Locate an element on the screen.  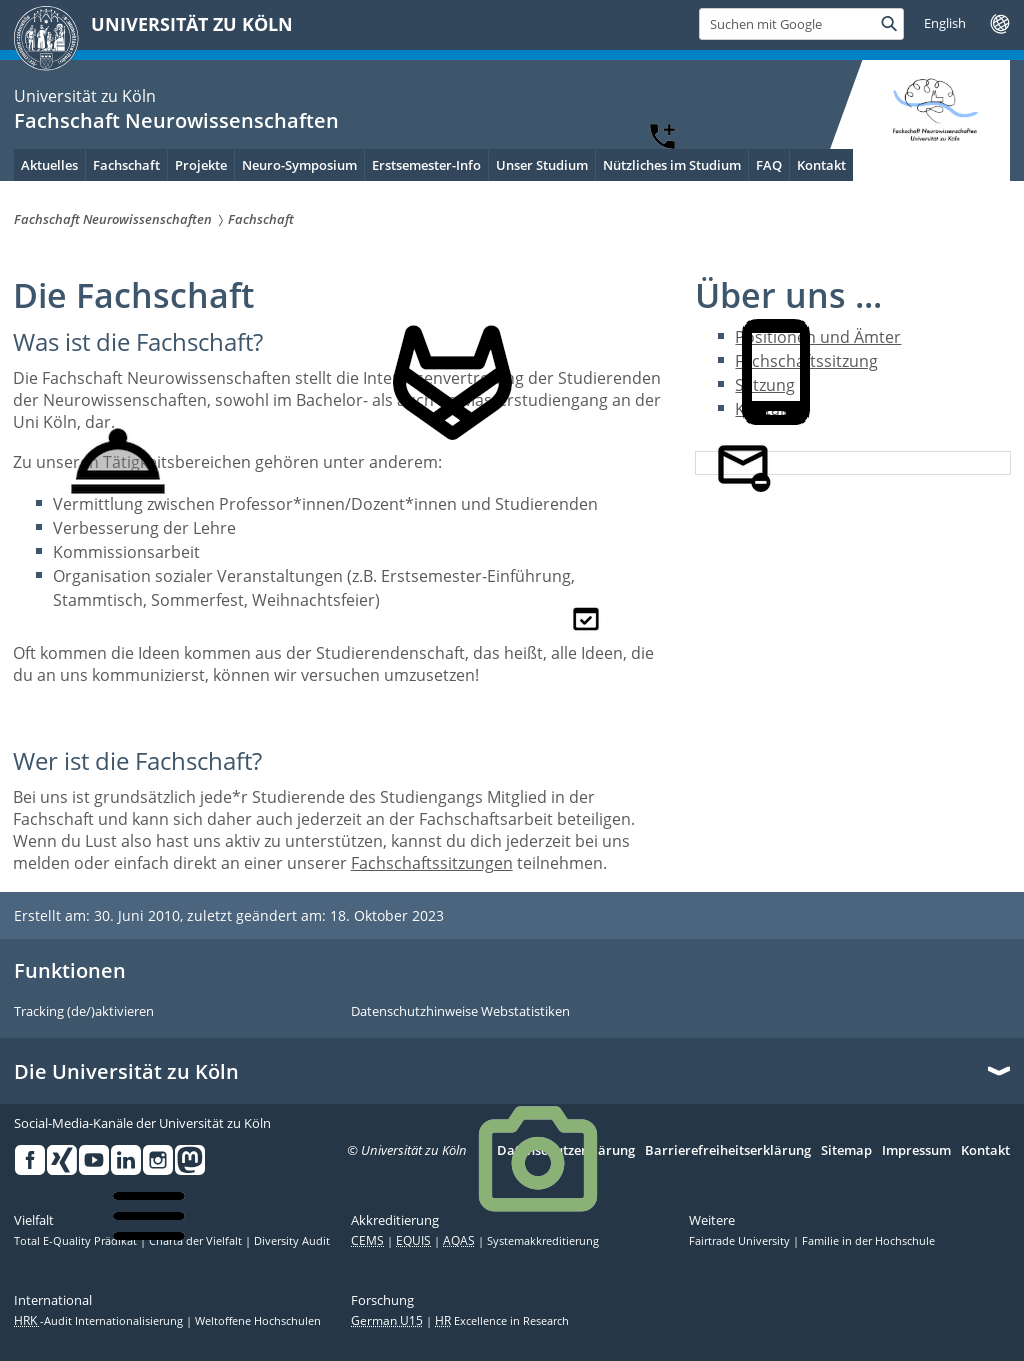
access phone or calling features is located at coordinates (776, 372).